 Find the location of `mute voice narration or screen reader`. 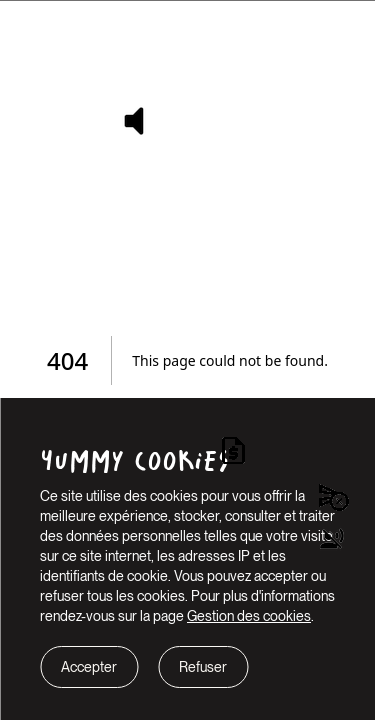

mute voice narration or screen reader is located at coordinates (332, 539).